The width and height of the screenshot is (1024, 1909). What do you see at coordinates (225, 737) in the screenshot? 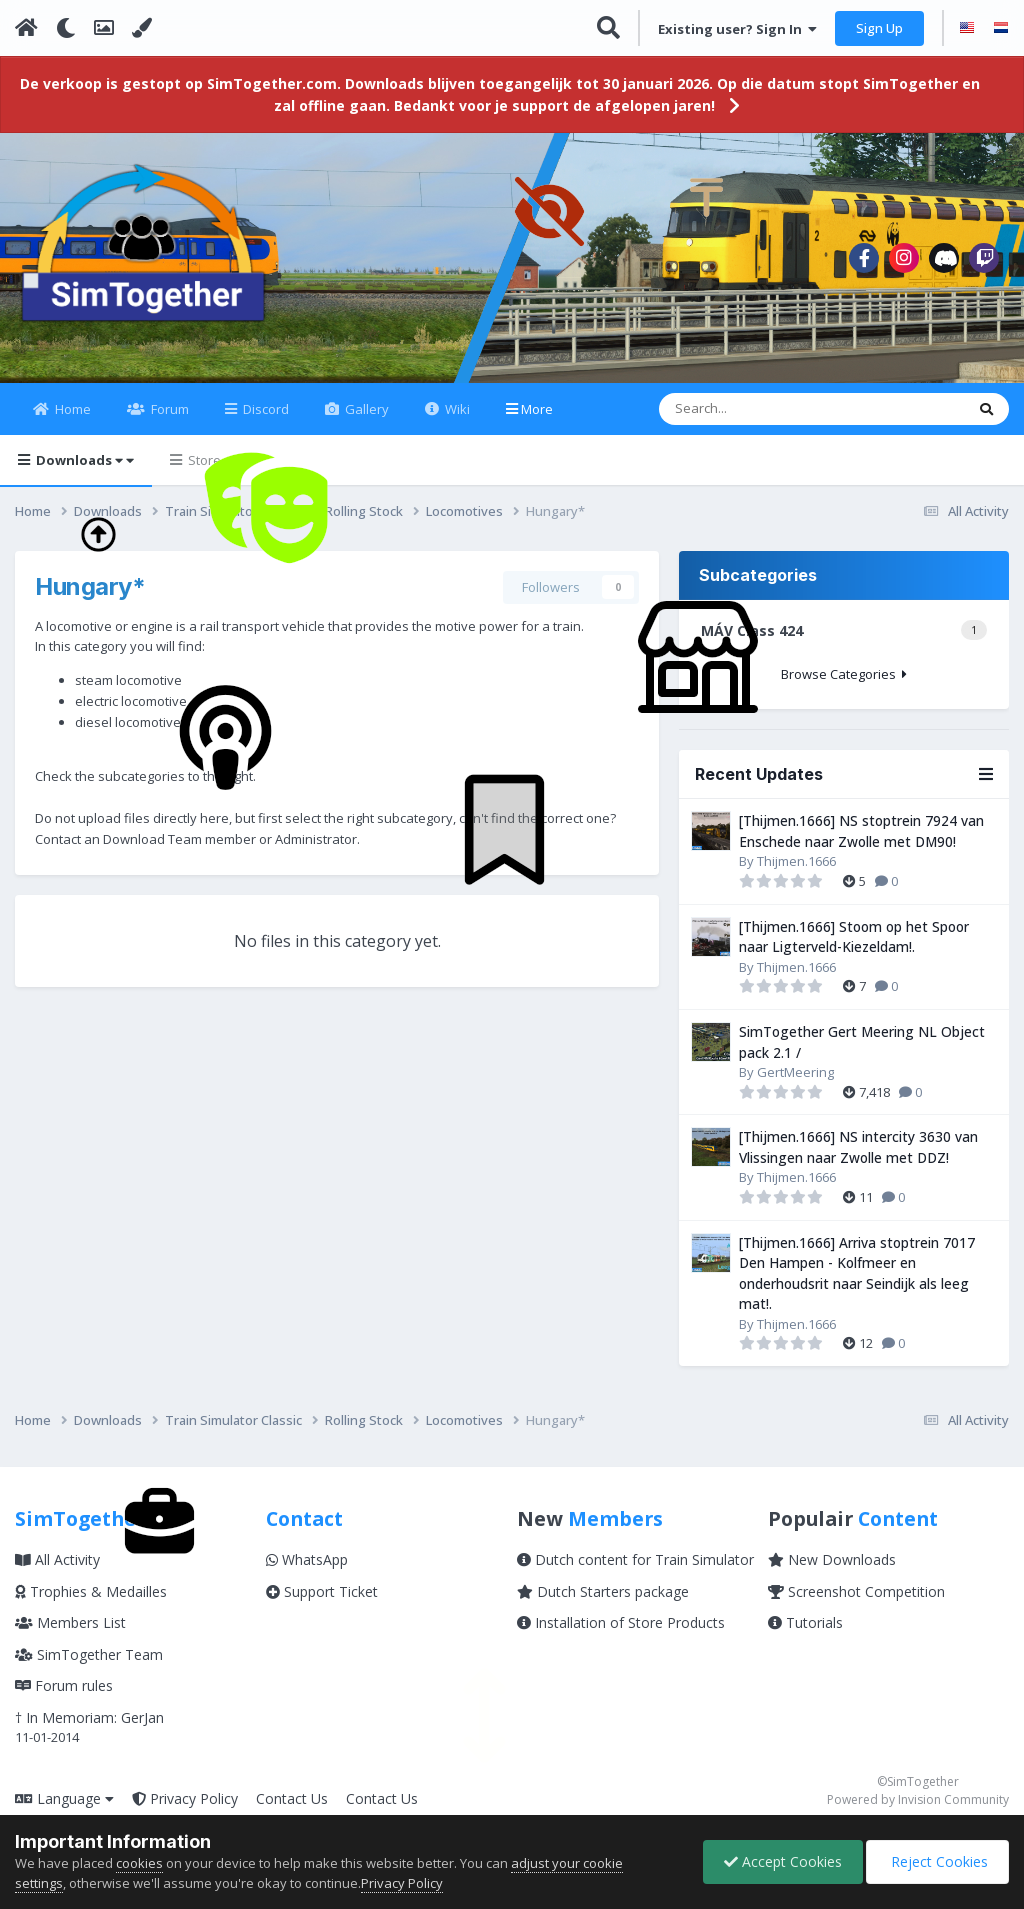
I see `access podcast library` at bounding box center [225, 737].